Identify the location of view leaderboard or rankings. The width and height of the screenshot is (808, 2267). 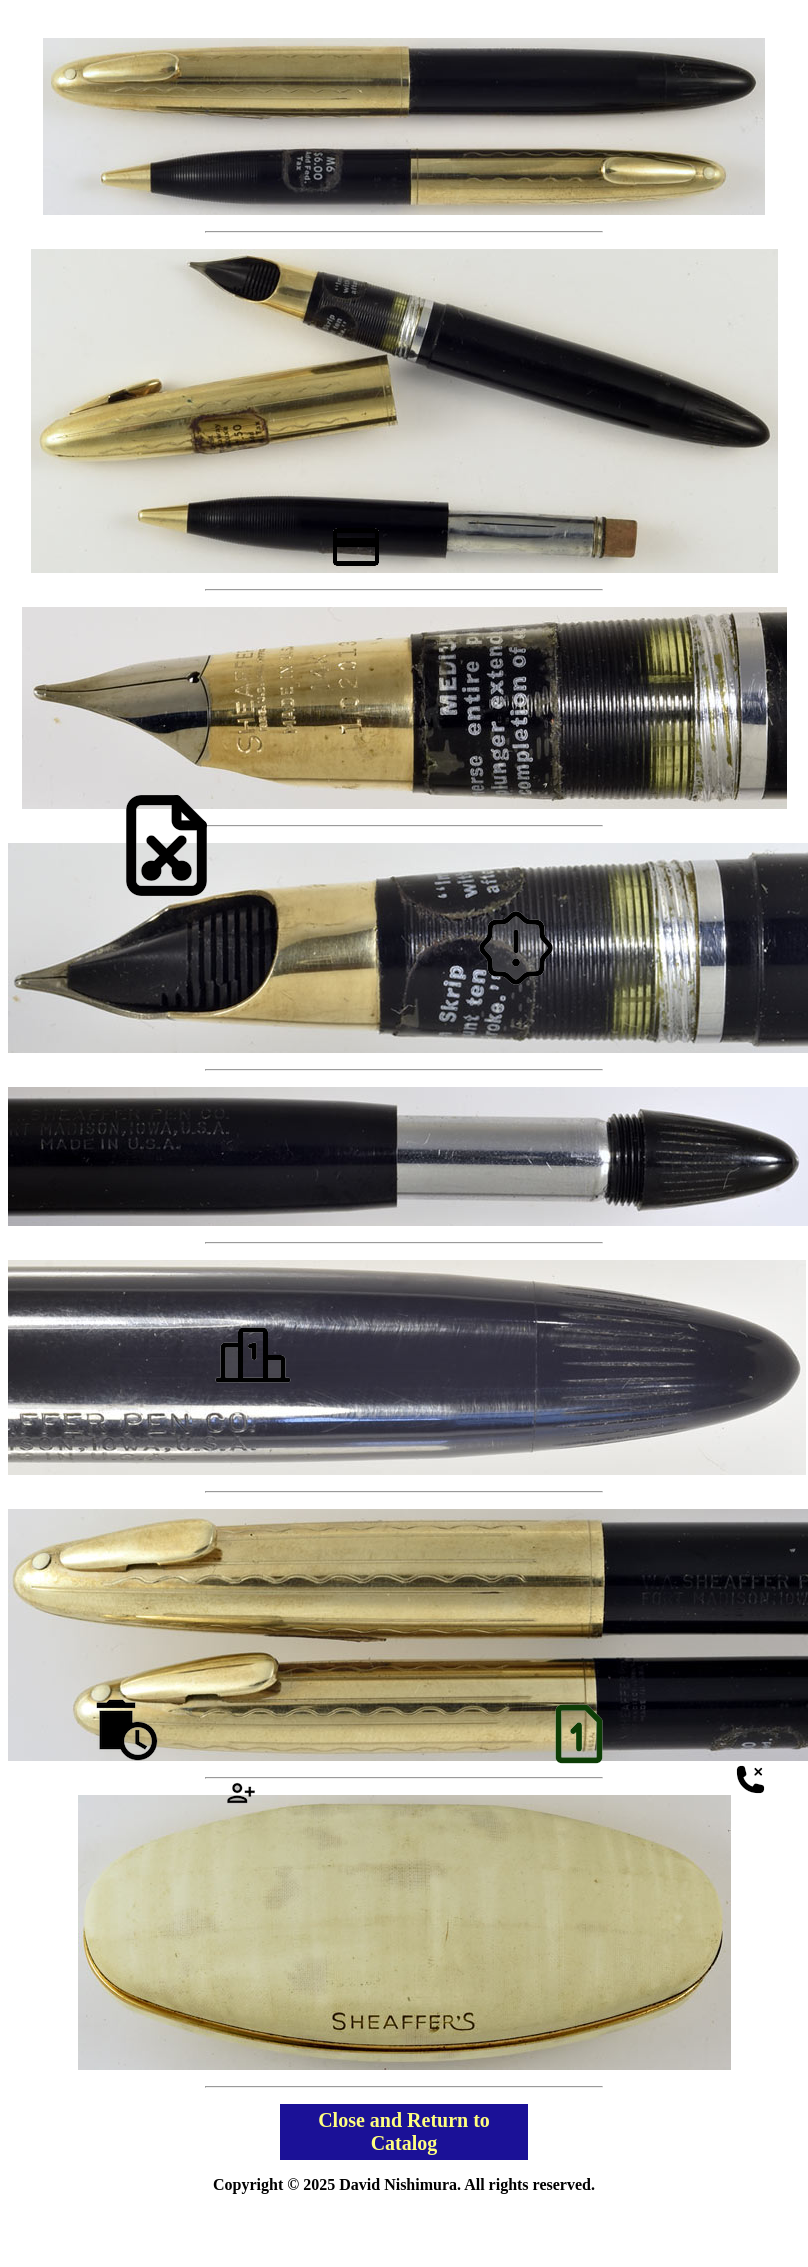
(253, 1355).